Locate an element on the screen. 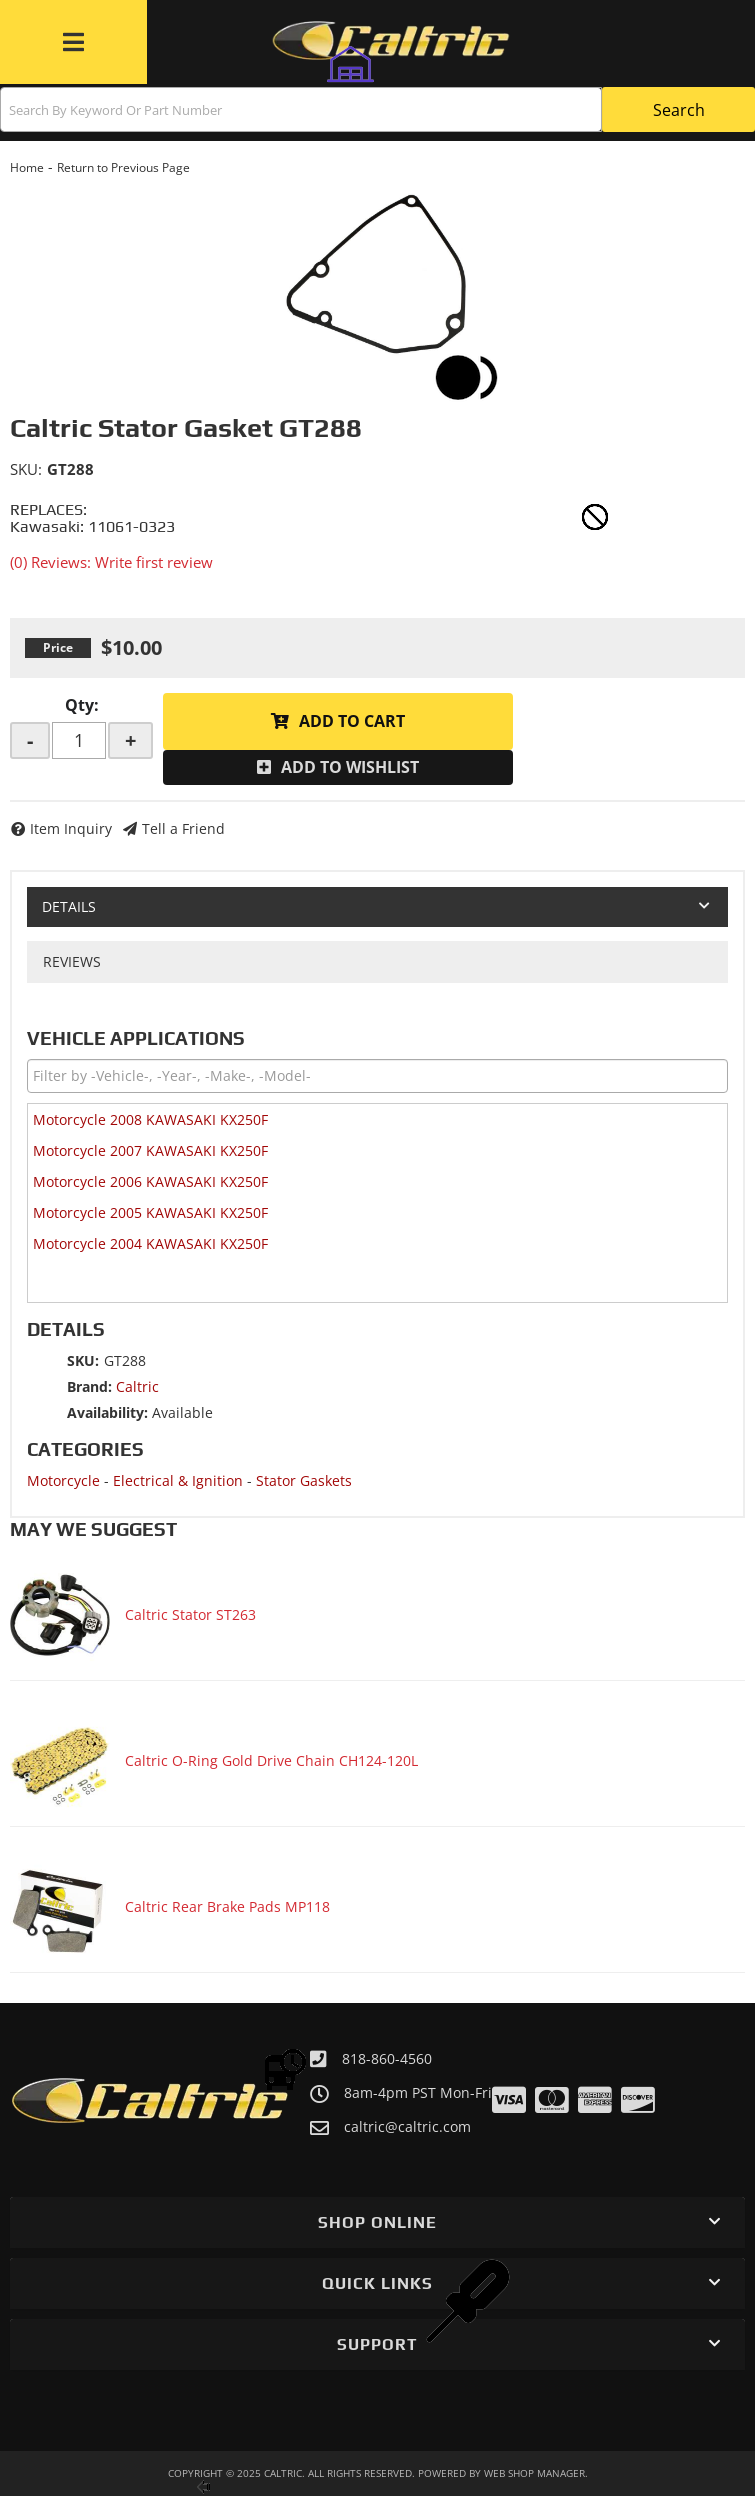 This screenshot has height=2496, width=755. access garage or parking settings is located at coordinates (350, 66).